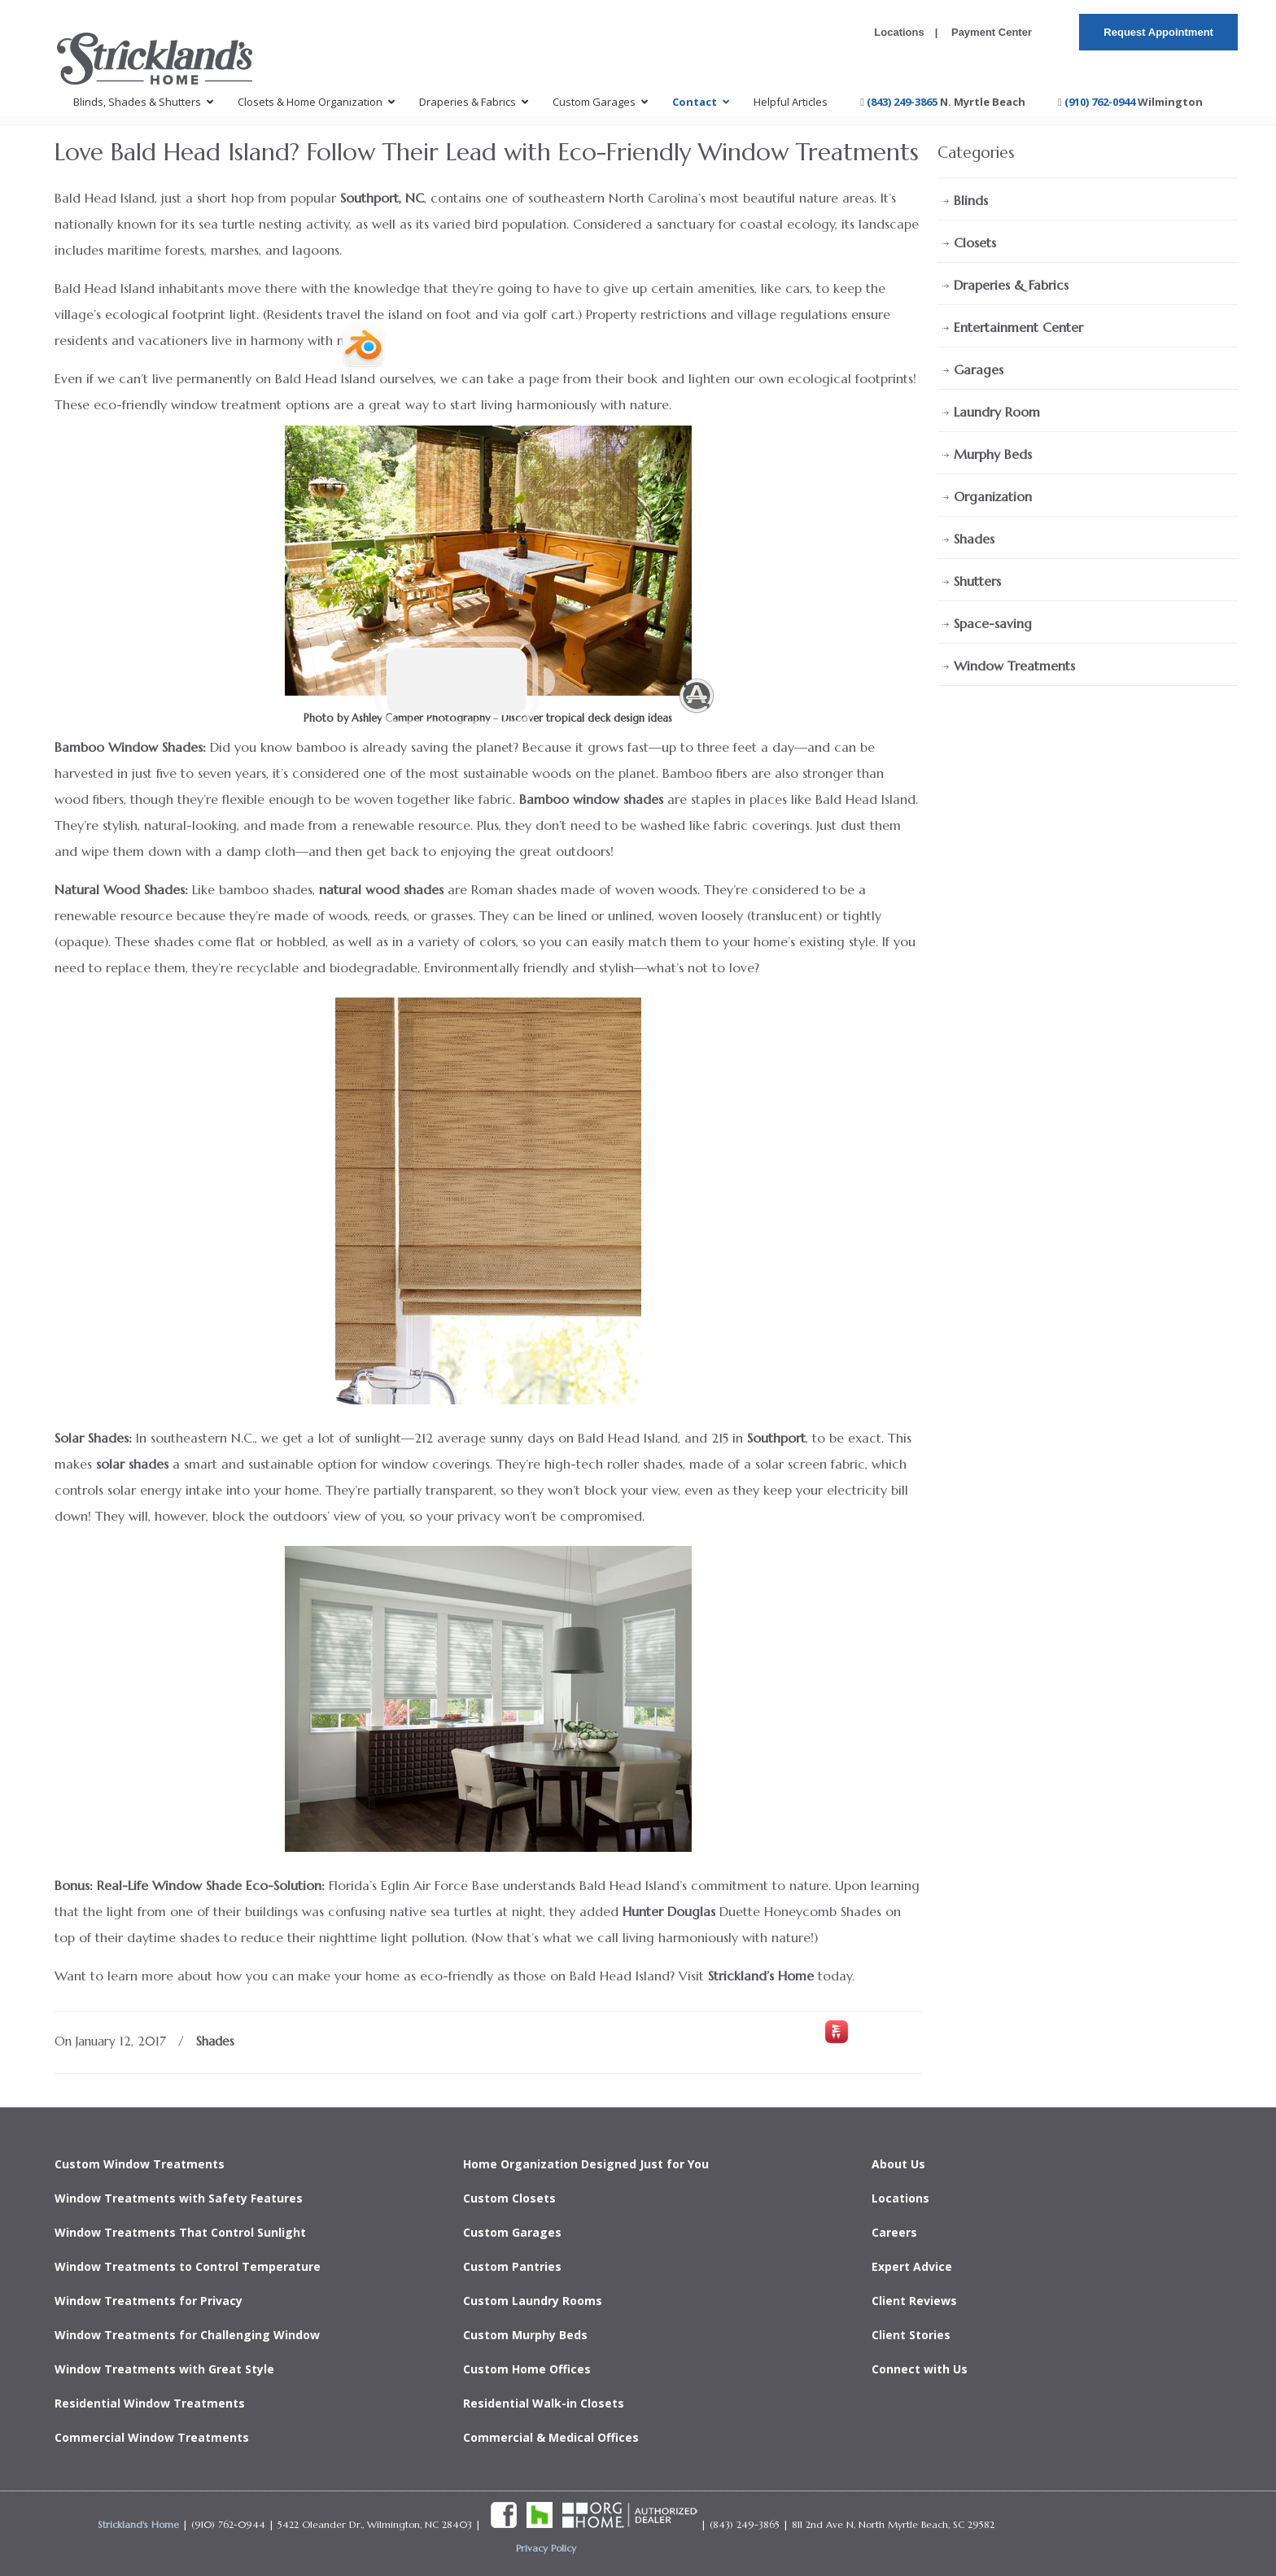 This screenshot has width=1276, height=2576. Describe the element at coordinates (465, 681) in the screenshot. I see `indicates battery is fully charged` at that location.